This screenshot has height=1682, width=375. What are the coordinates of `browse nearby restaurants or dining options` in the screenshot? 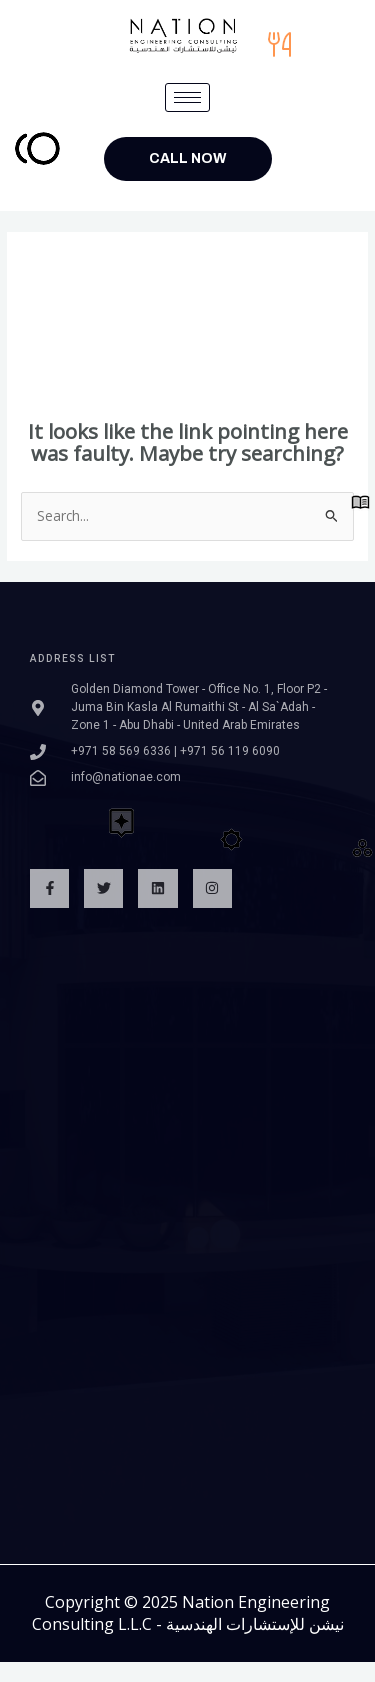 It's located at (280, 44).